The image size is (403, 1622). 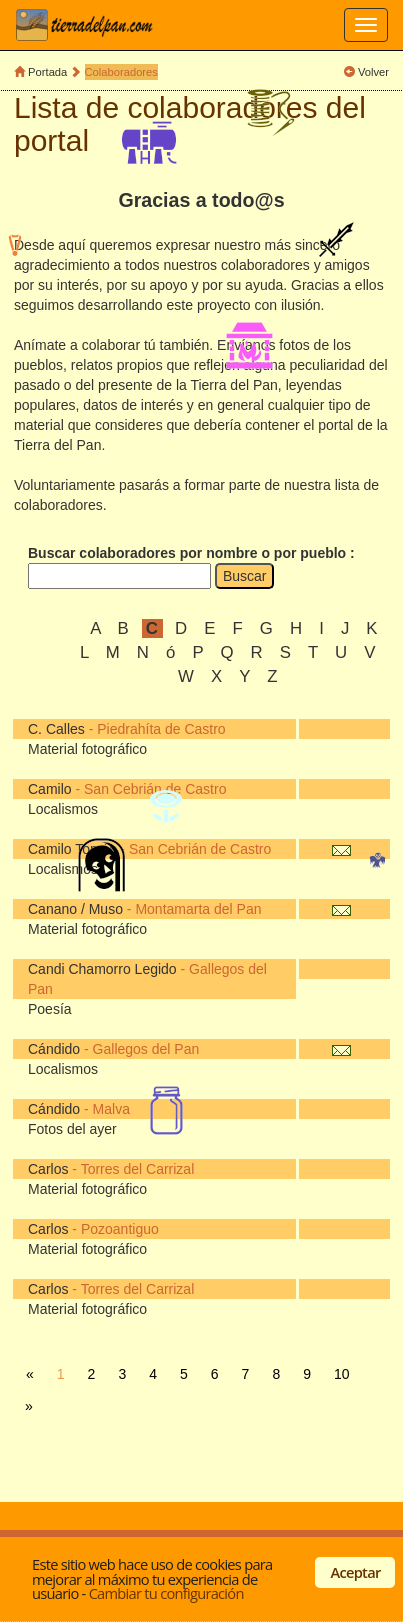 I want to click on equip a broken or shattered weapon, so click(x=336, y=240).